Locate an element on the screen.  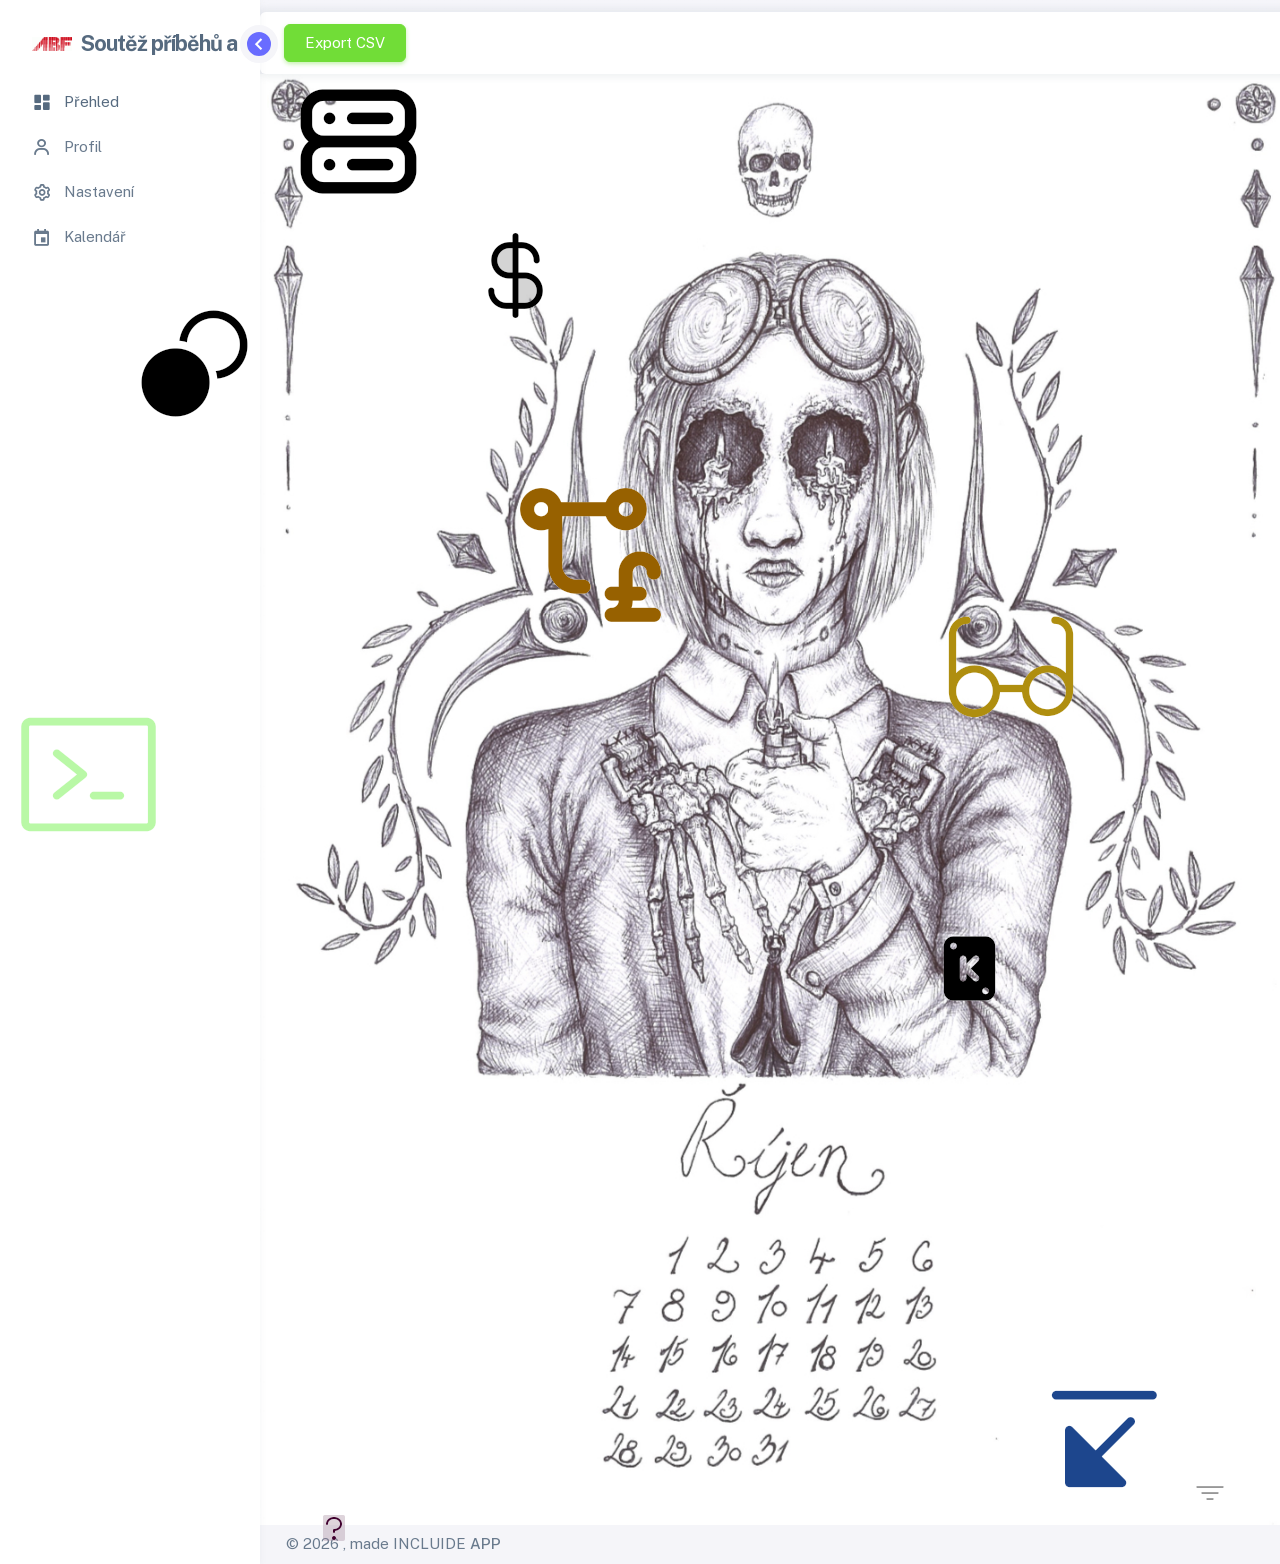
view server status is located at coordinates (358, 141).